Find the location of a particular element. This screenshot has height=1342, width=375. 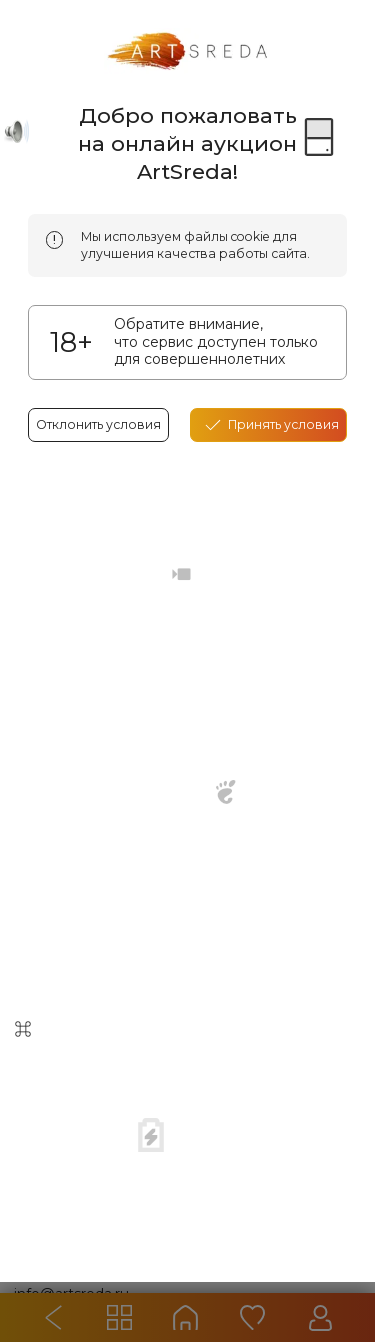

volume is set to high is located at coordinates (16, 131).